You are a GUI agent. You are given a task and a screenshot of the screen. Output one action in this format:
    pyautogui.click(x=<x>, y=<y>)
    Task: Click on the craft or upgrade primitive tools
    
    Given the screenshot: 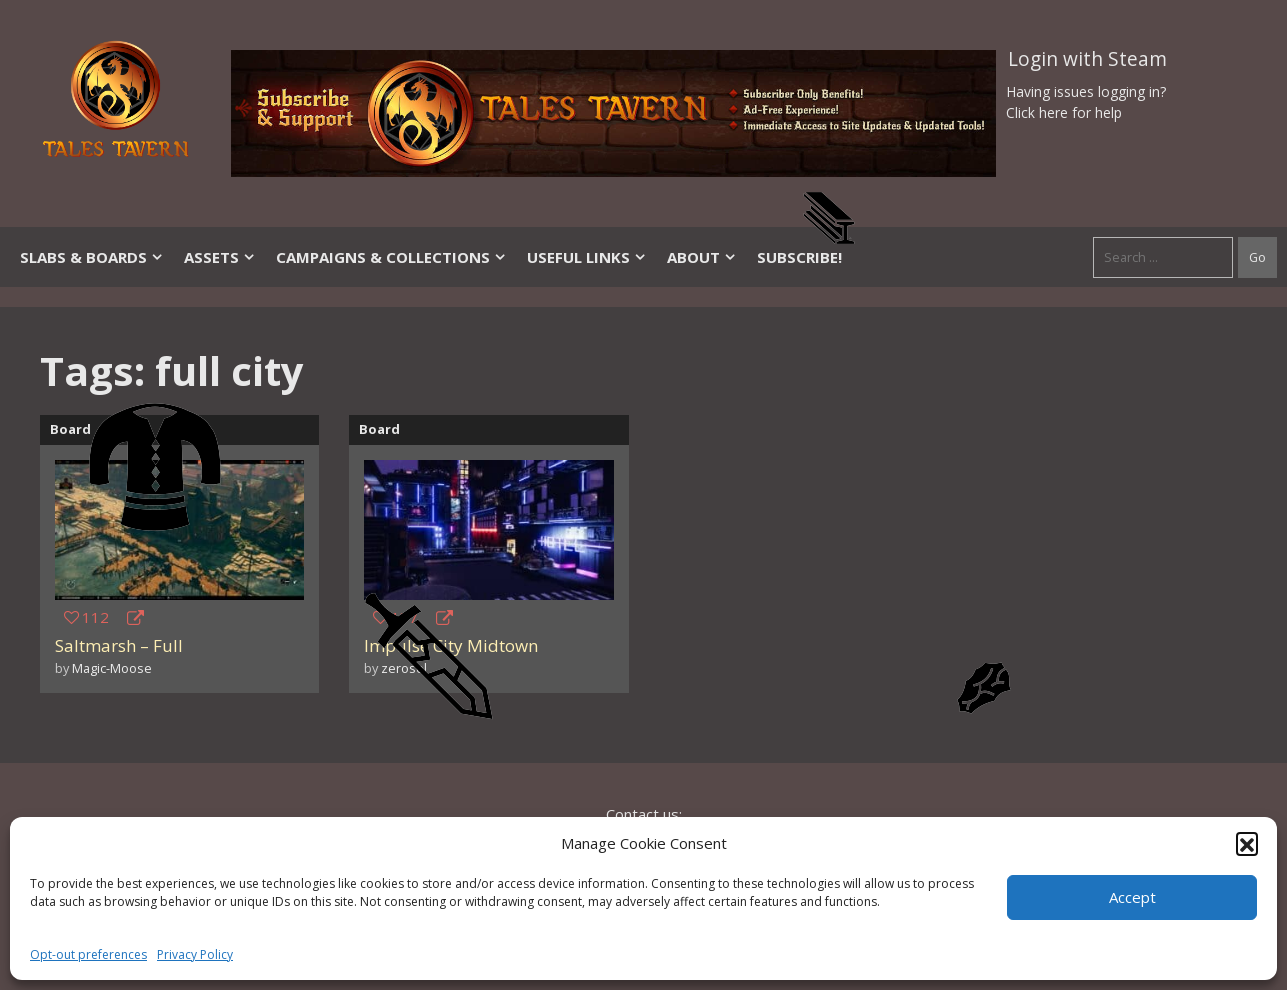 What is the action you would take?
    pyautogui.click(x=984, y=688)
    